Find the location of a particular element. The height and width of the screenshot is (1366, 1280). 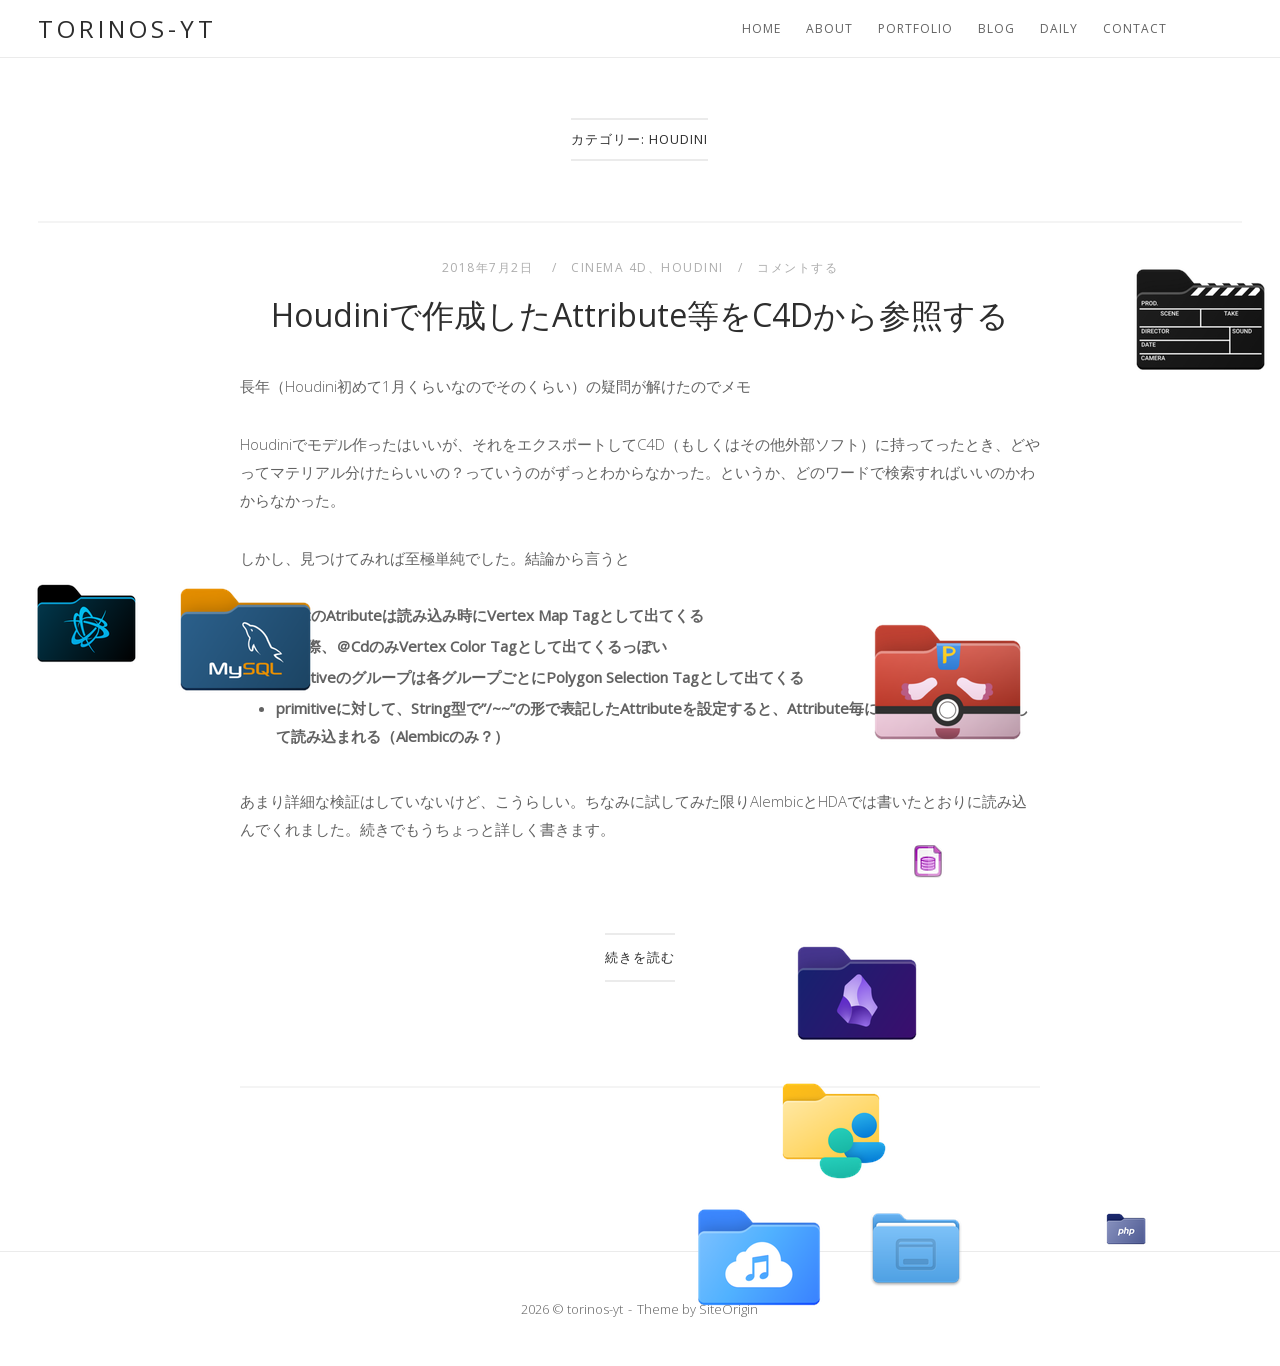

open shared folder is located at coordinates (831, 1124).